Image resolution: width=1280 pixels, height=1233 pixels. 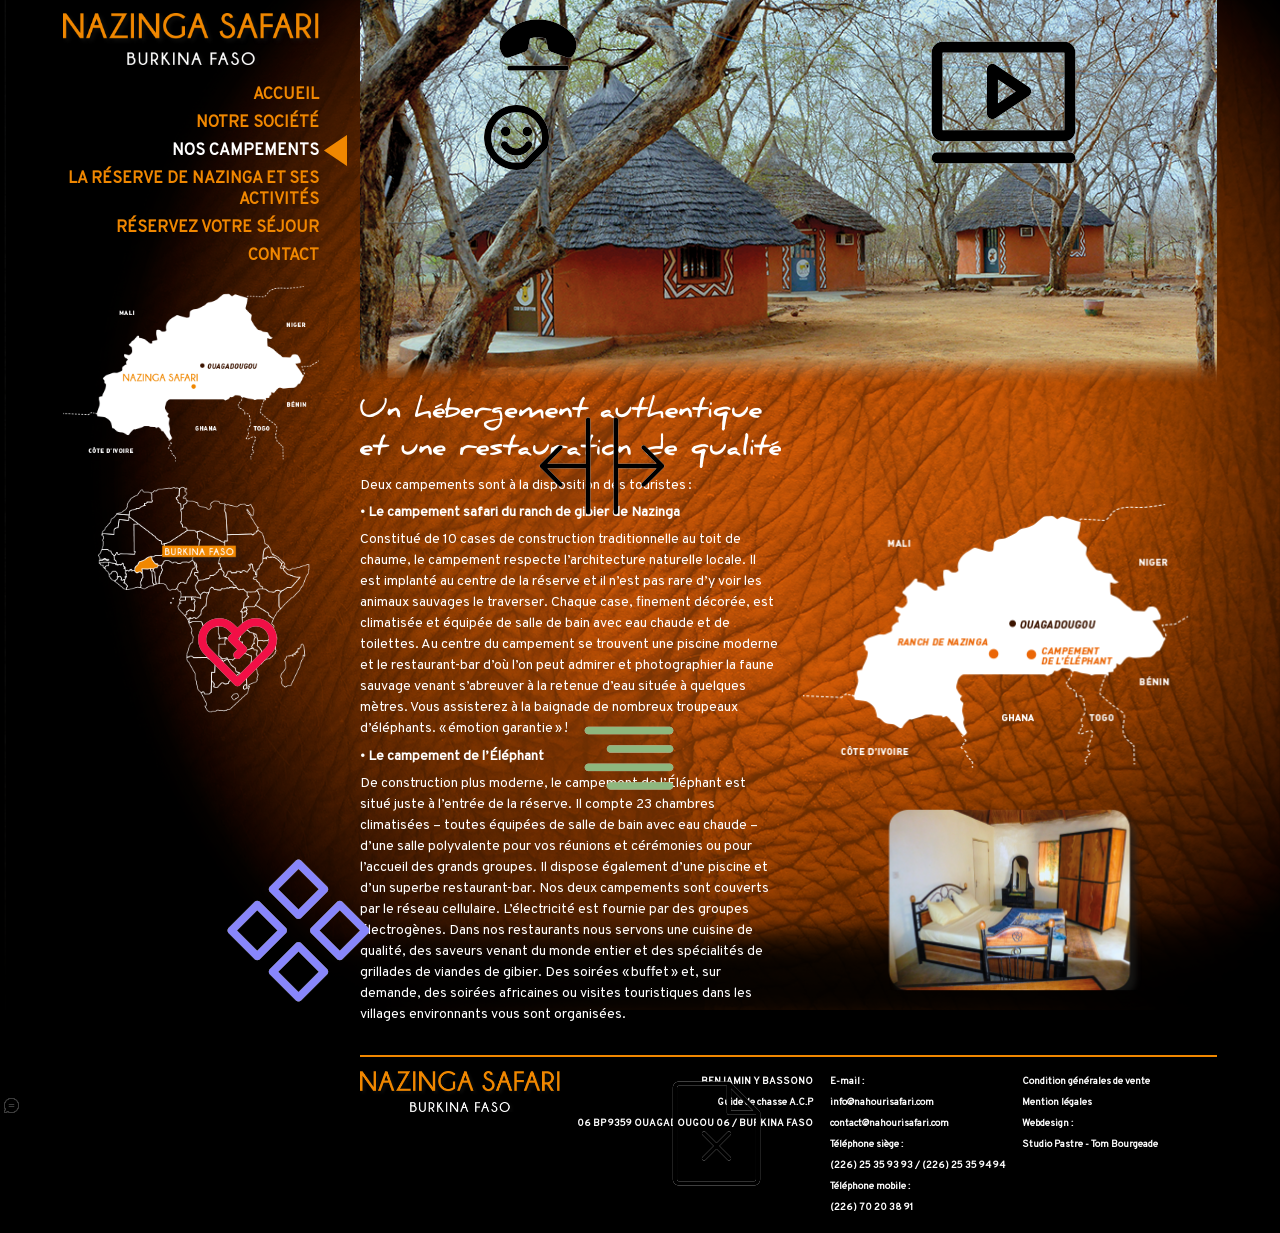 I want to click on delete or remove a file, so click(x=716, y=1133).